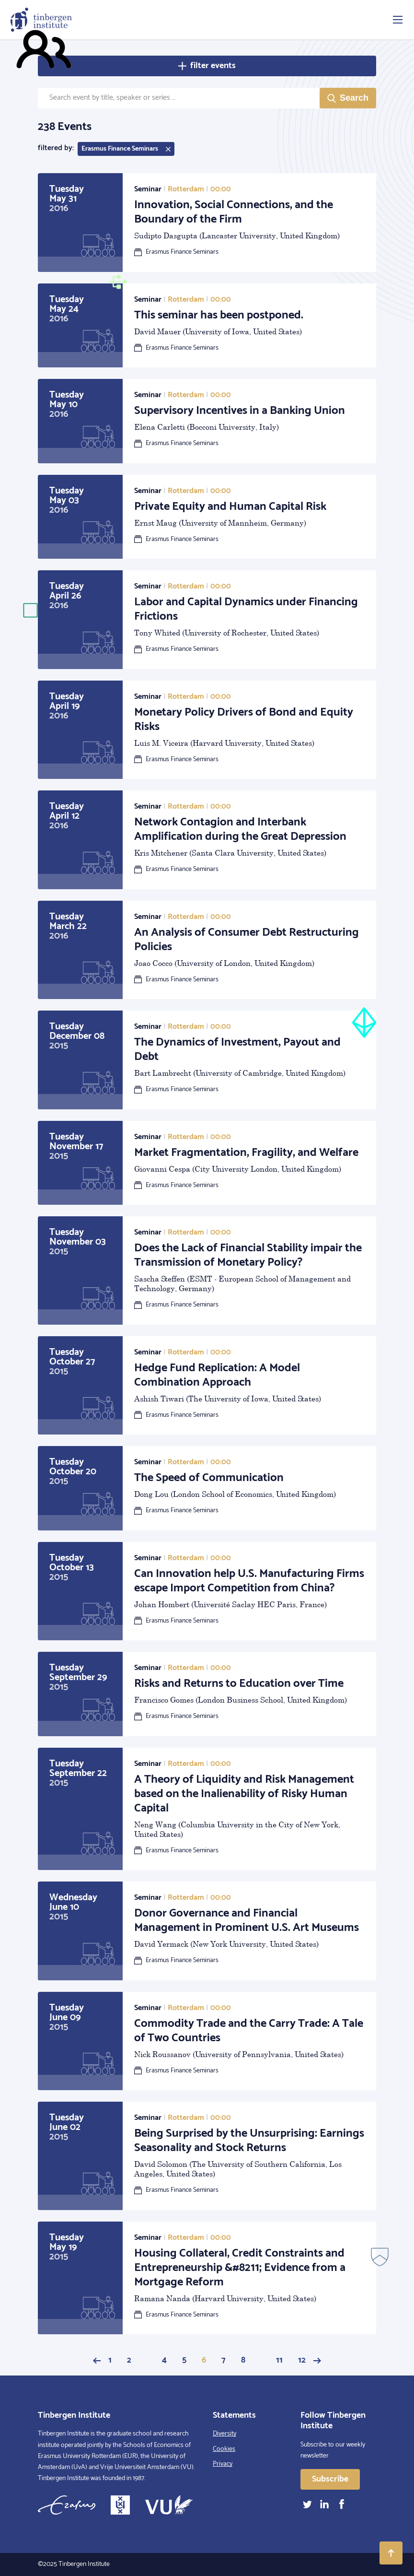 Image resolution: width=414 pixels, height=2576 pixels. I want to click on stop media playback, so click(30, 610).